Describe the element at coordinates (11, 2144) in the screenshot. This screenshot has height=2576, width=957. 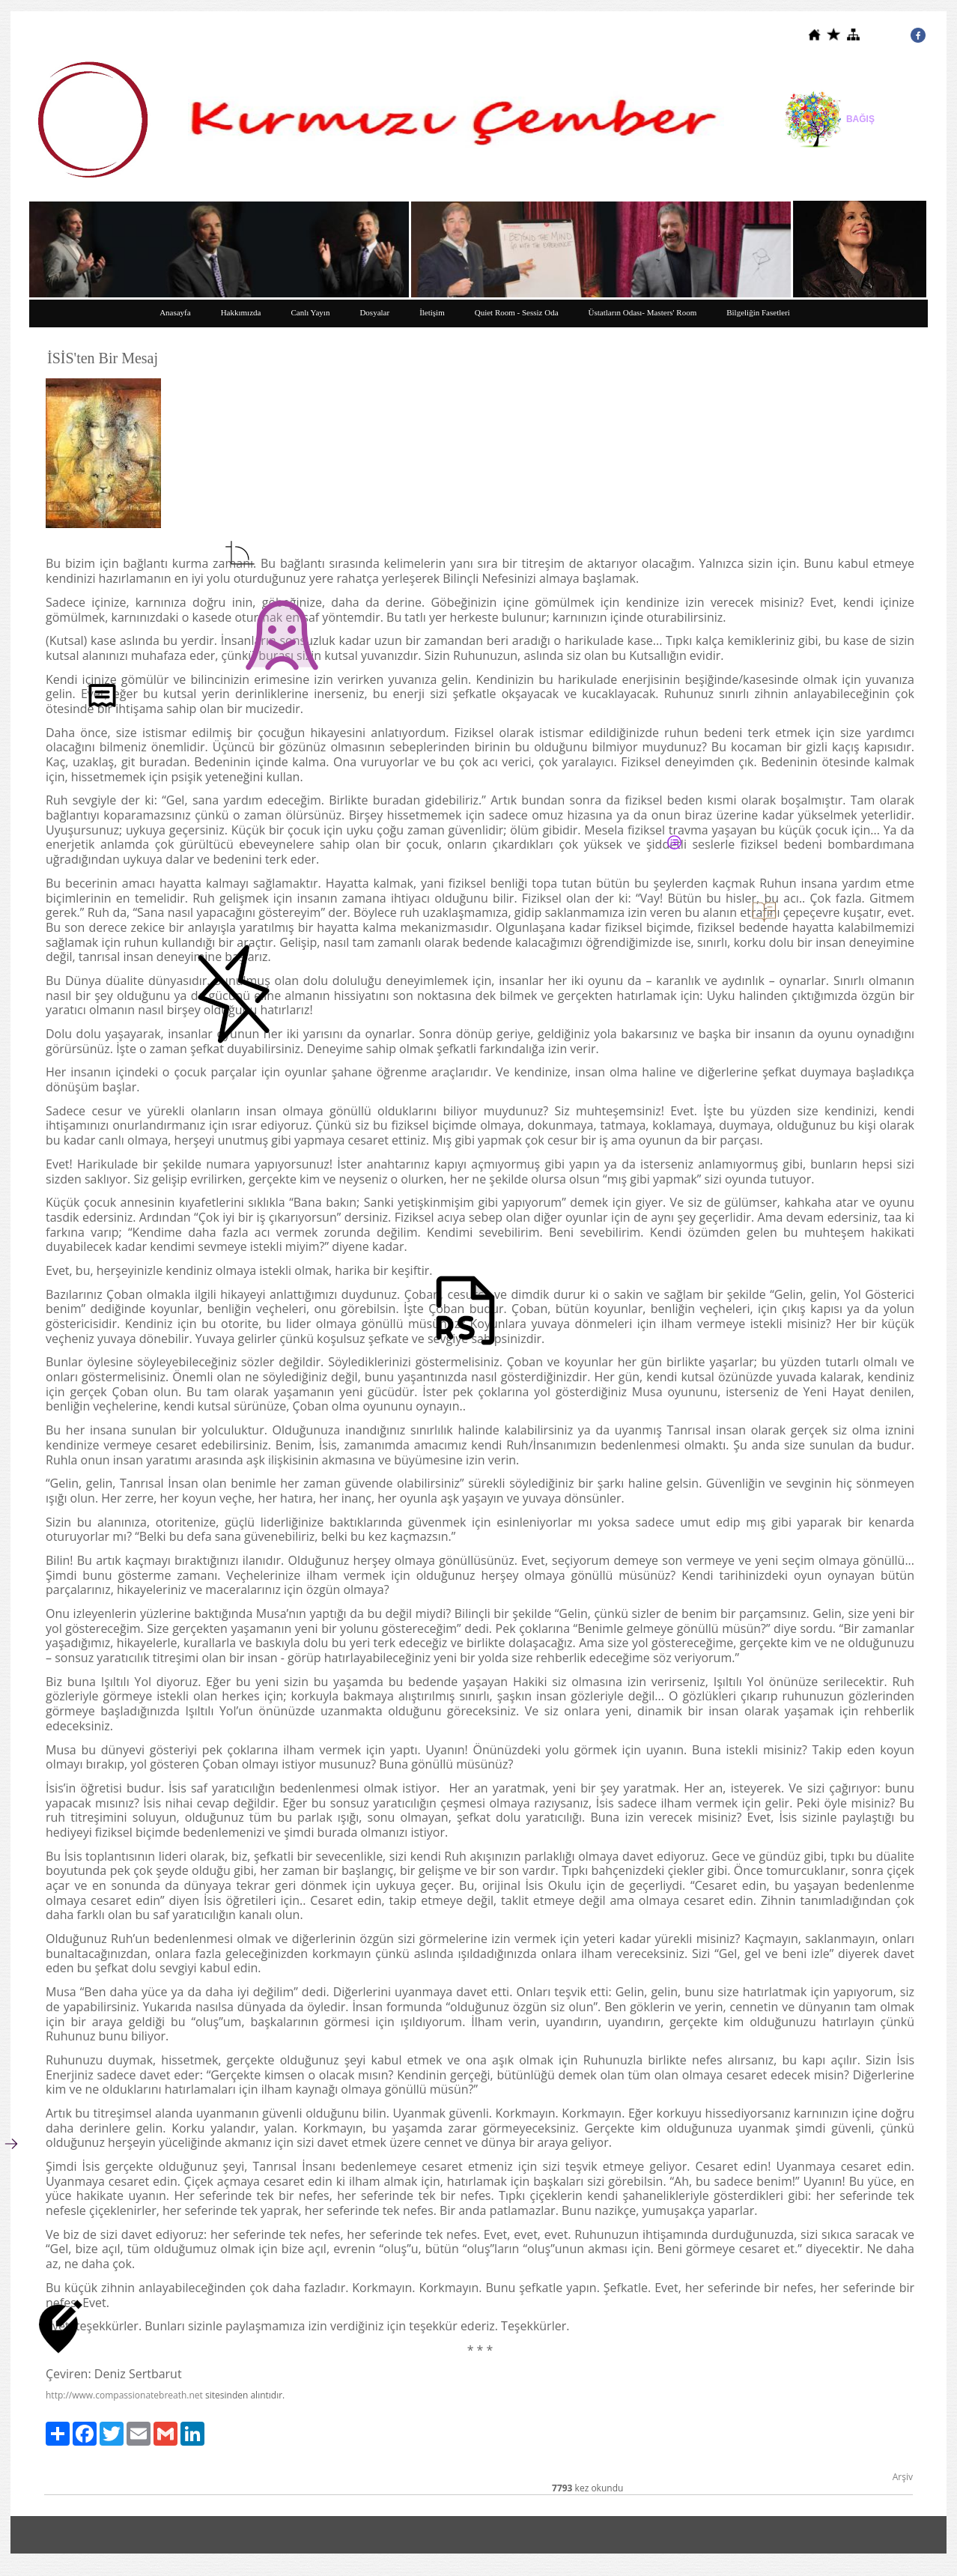
I see `navigate to the next item or screen` at that location.